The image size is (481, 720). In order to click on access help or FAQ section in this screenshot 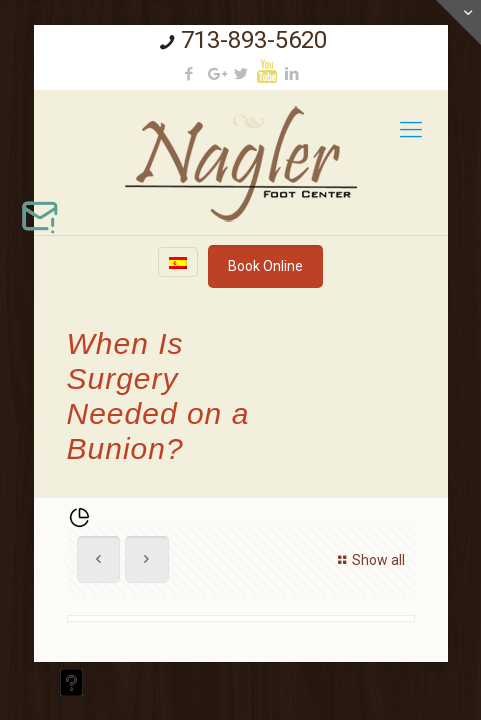, I will do `click(71, 682)`.